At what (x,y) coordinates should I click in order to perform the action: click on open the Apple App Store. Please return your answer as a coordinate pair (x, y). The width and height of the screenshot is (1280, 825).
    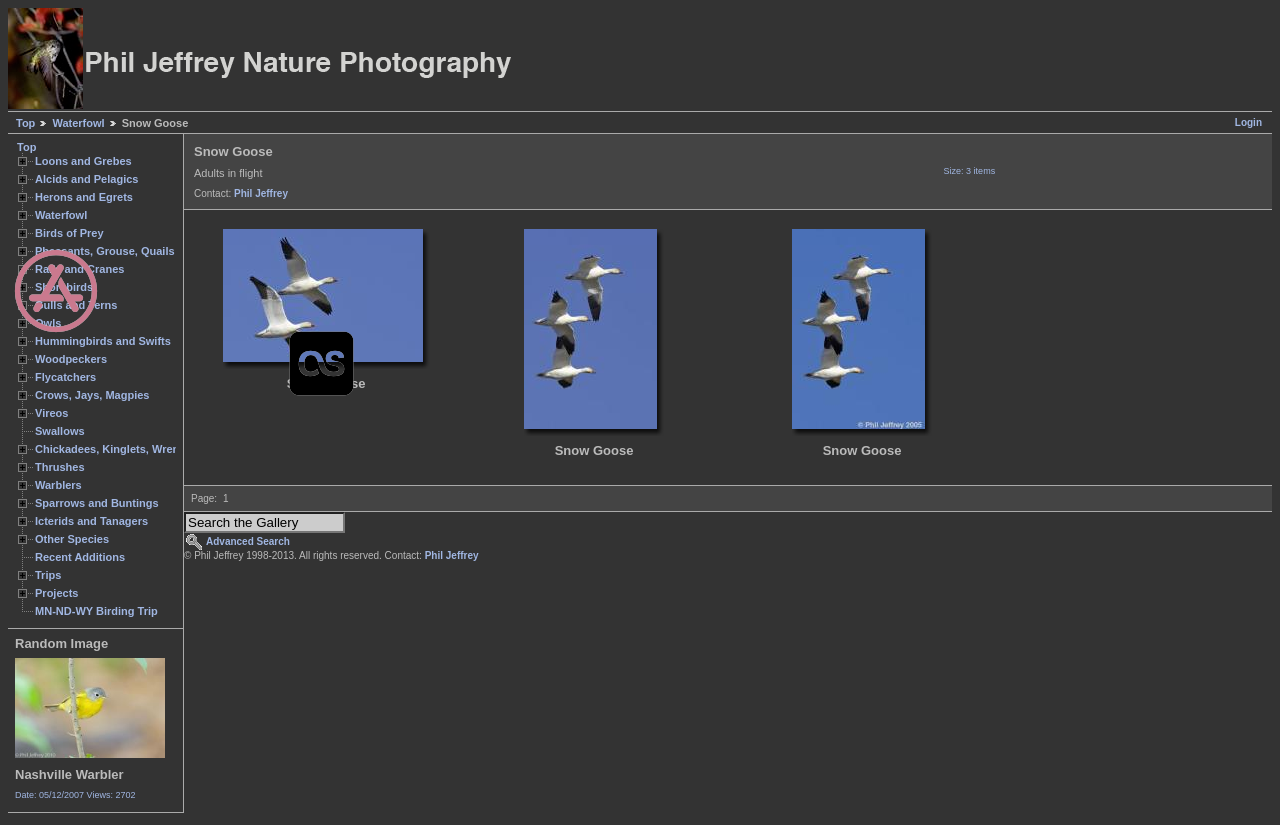
    Looking at the image, I should click on (56, 291).